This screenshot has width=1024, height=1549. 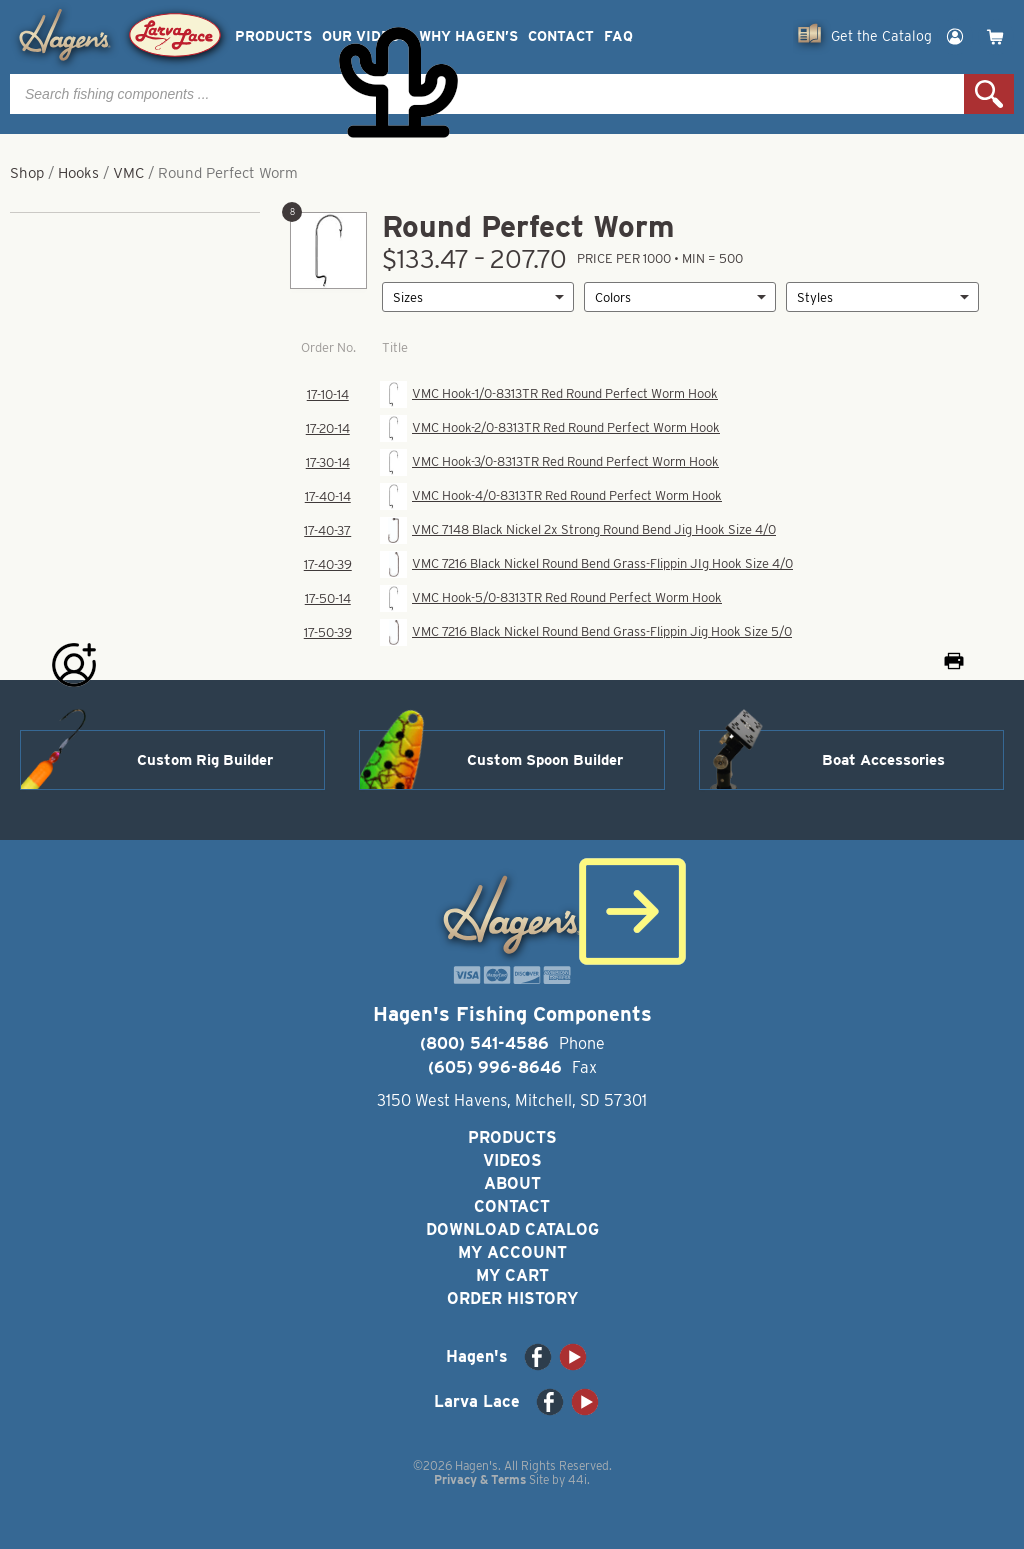 I want to click on print the current document, so click(x=954, y=661).